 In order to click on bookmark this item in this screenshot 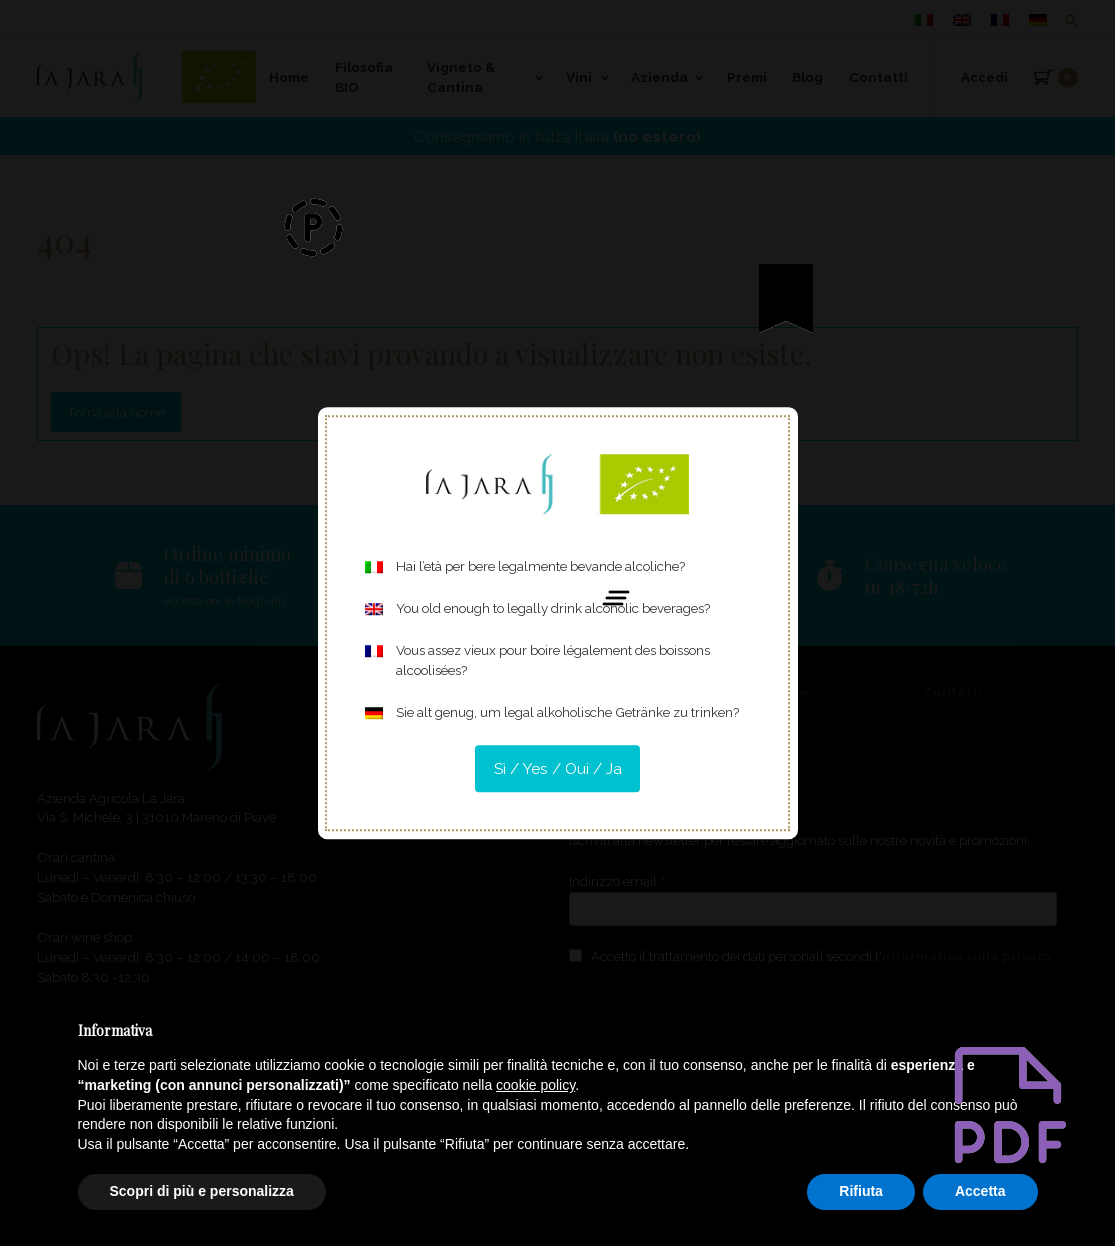, I will do `click(786, 298)`.